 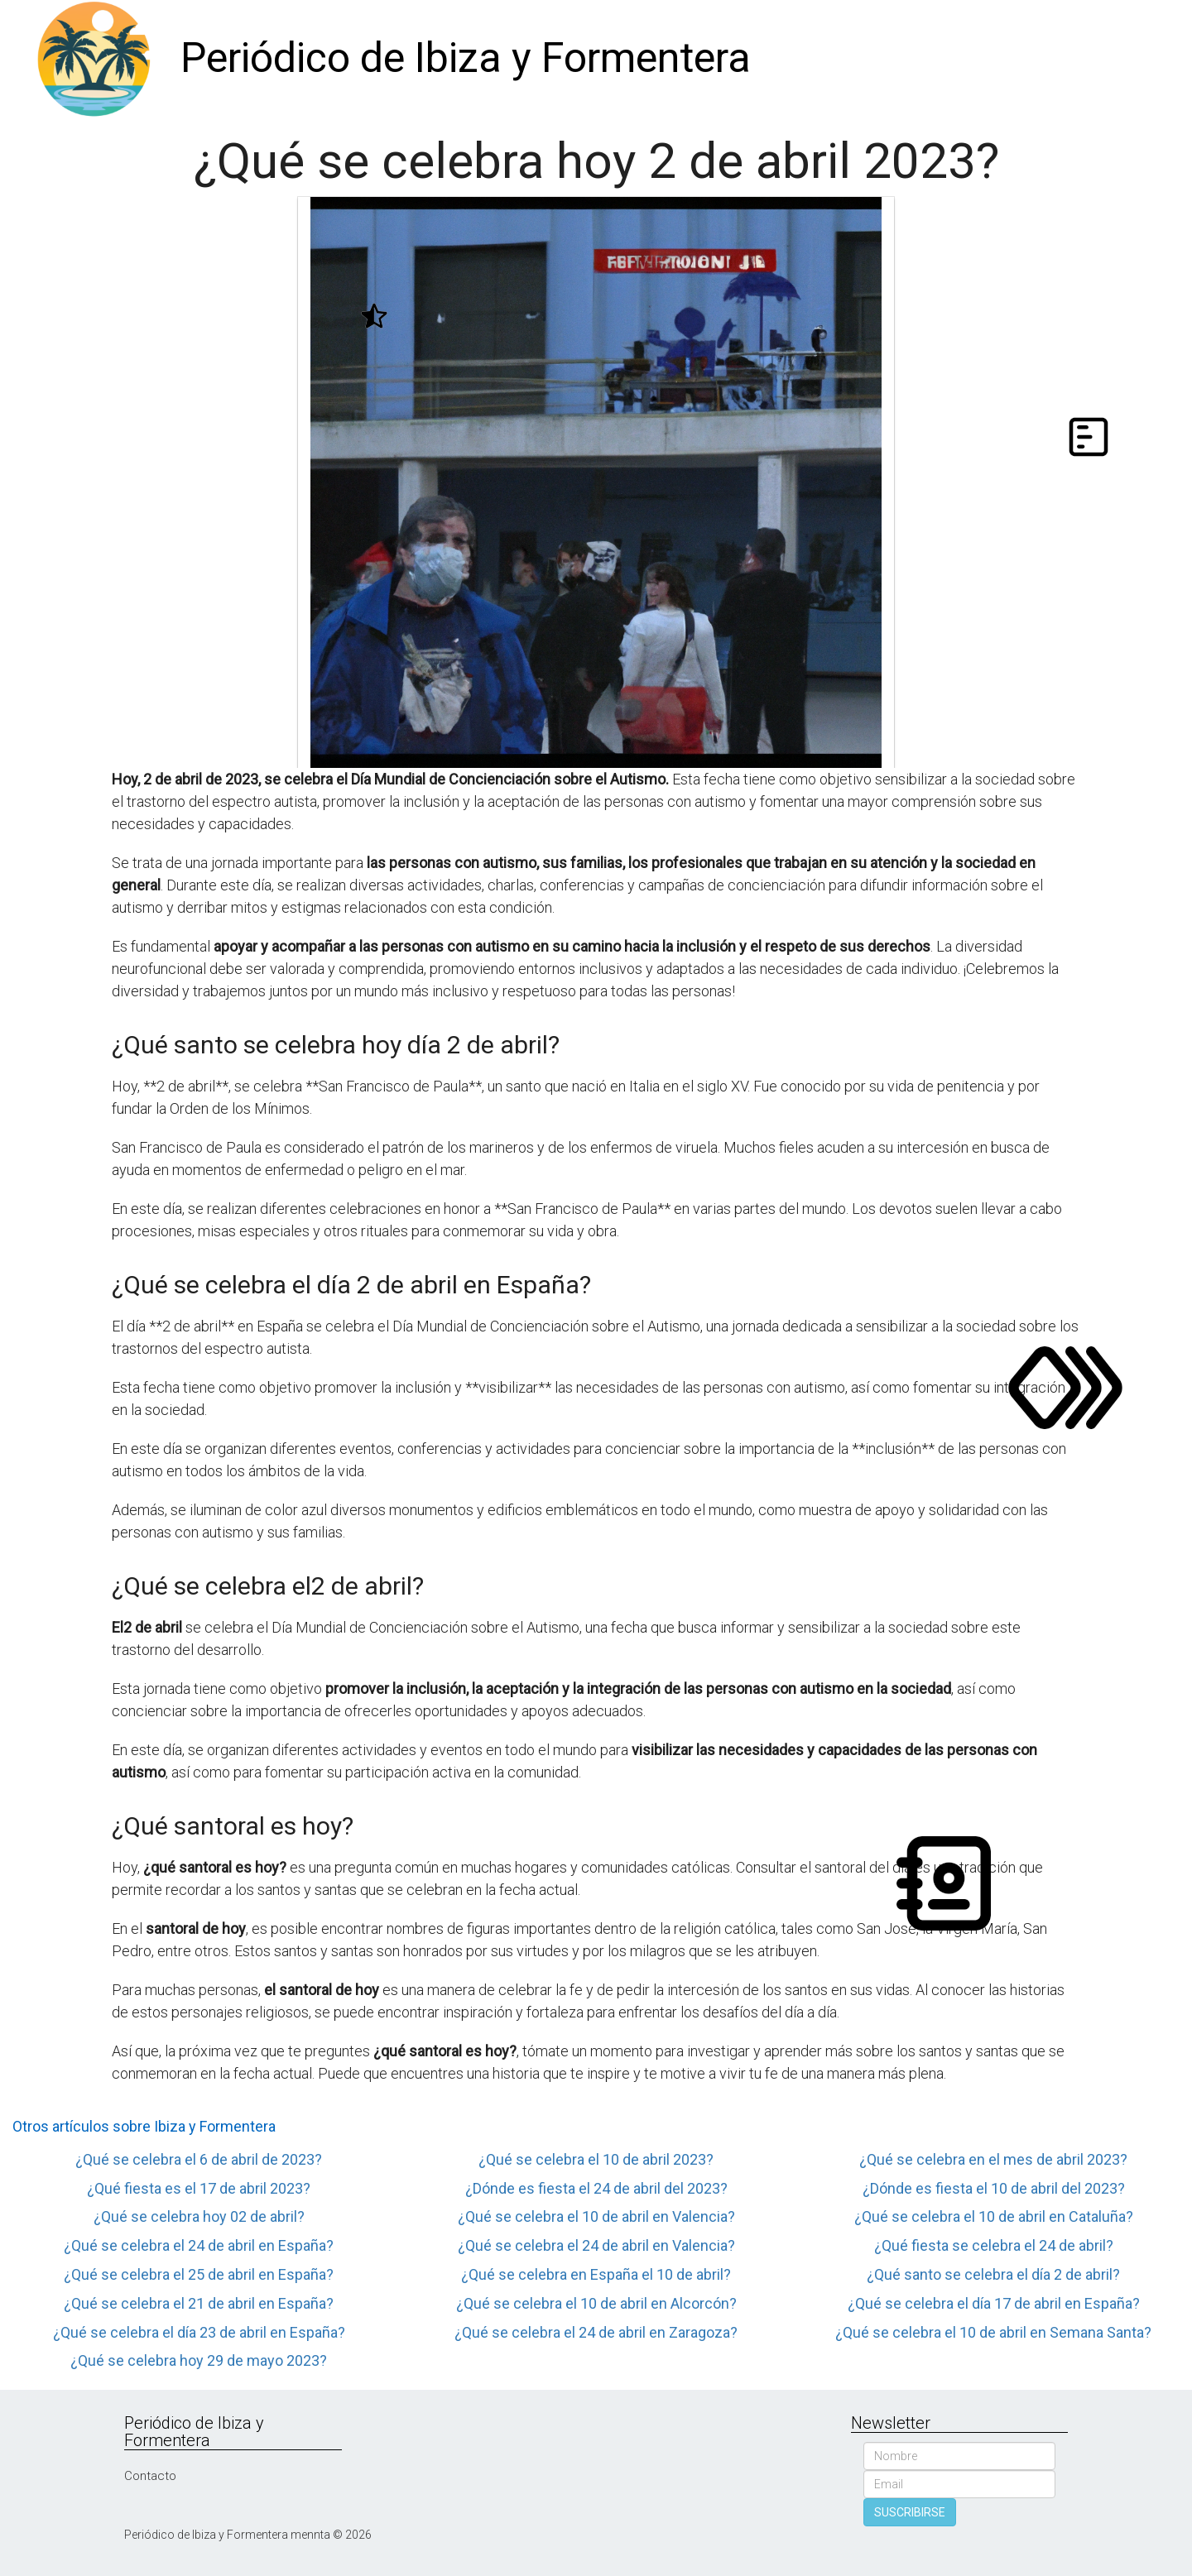 I want to click on indicates a partial or half-star rating, so click(x=374, y=316).